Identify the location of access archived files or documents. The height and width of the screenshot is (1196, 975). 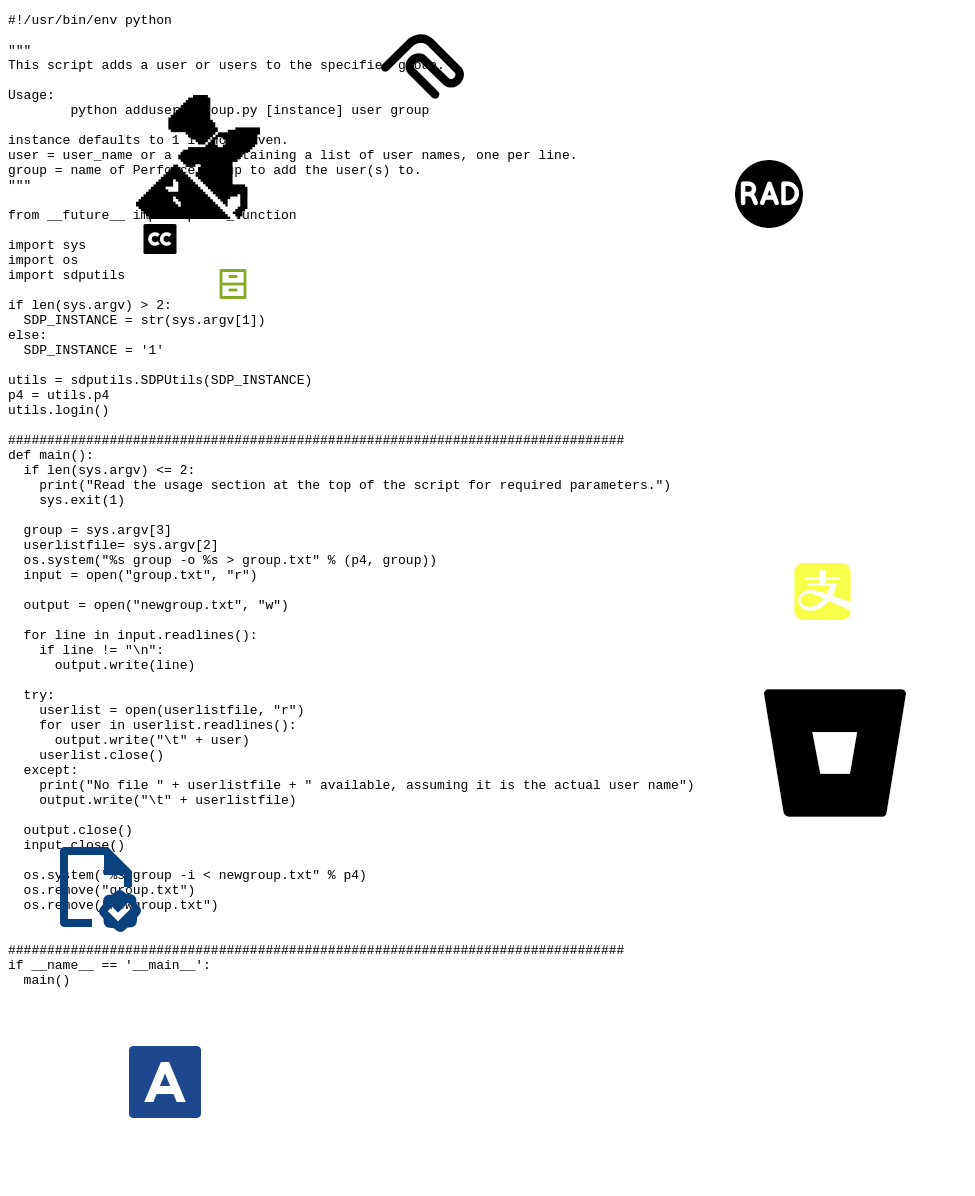
(233, 284).